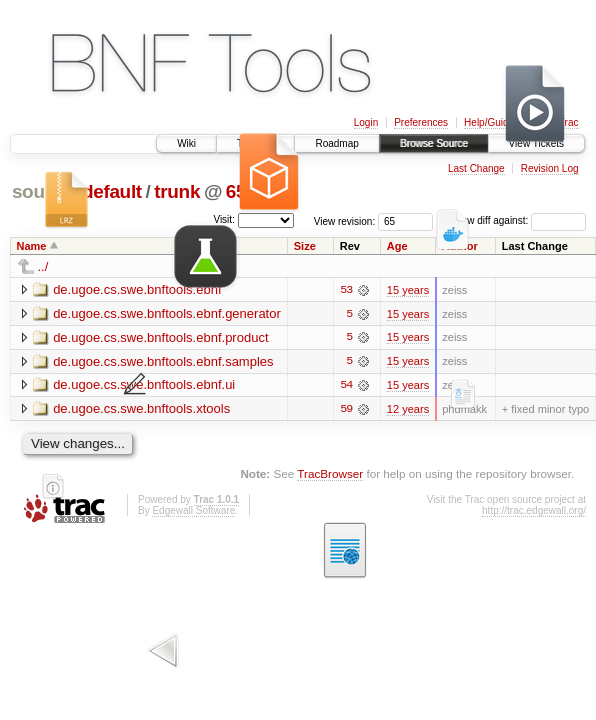 Image resolution: width=596 pixels, height=720 pixels. Describe the element at coordinates (535, 105) in the screenshot. I see `a kdenlive title clip file` at that location.